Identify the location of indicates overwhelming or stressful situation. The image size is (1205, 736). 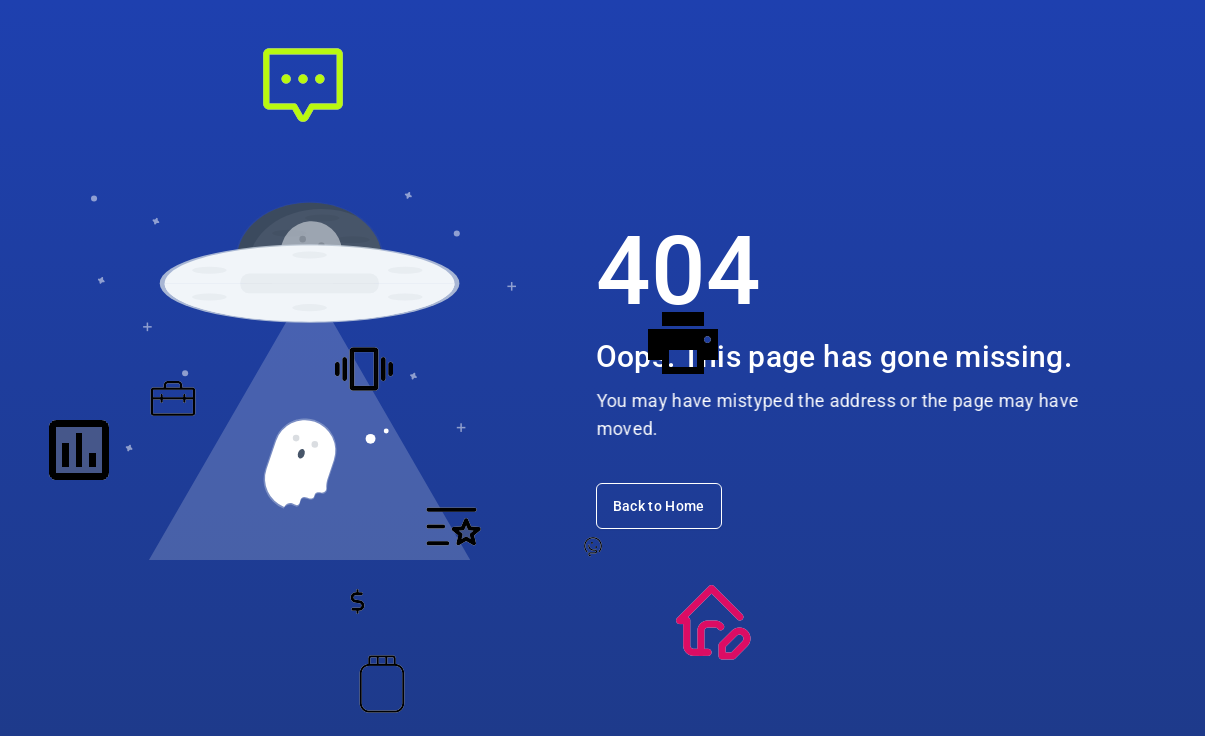
(593, 546).